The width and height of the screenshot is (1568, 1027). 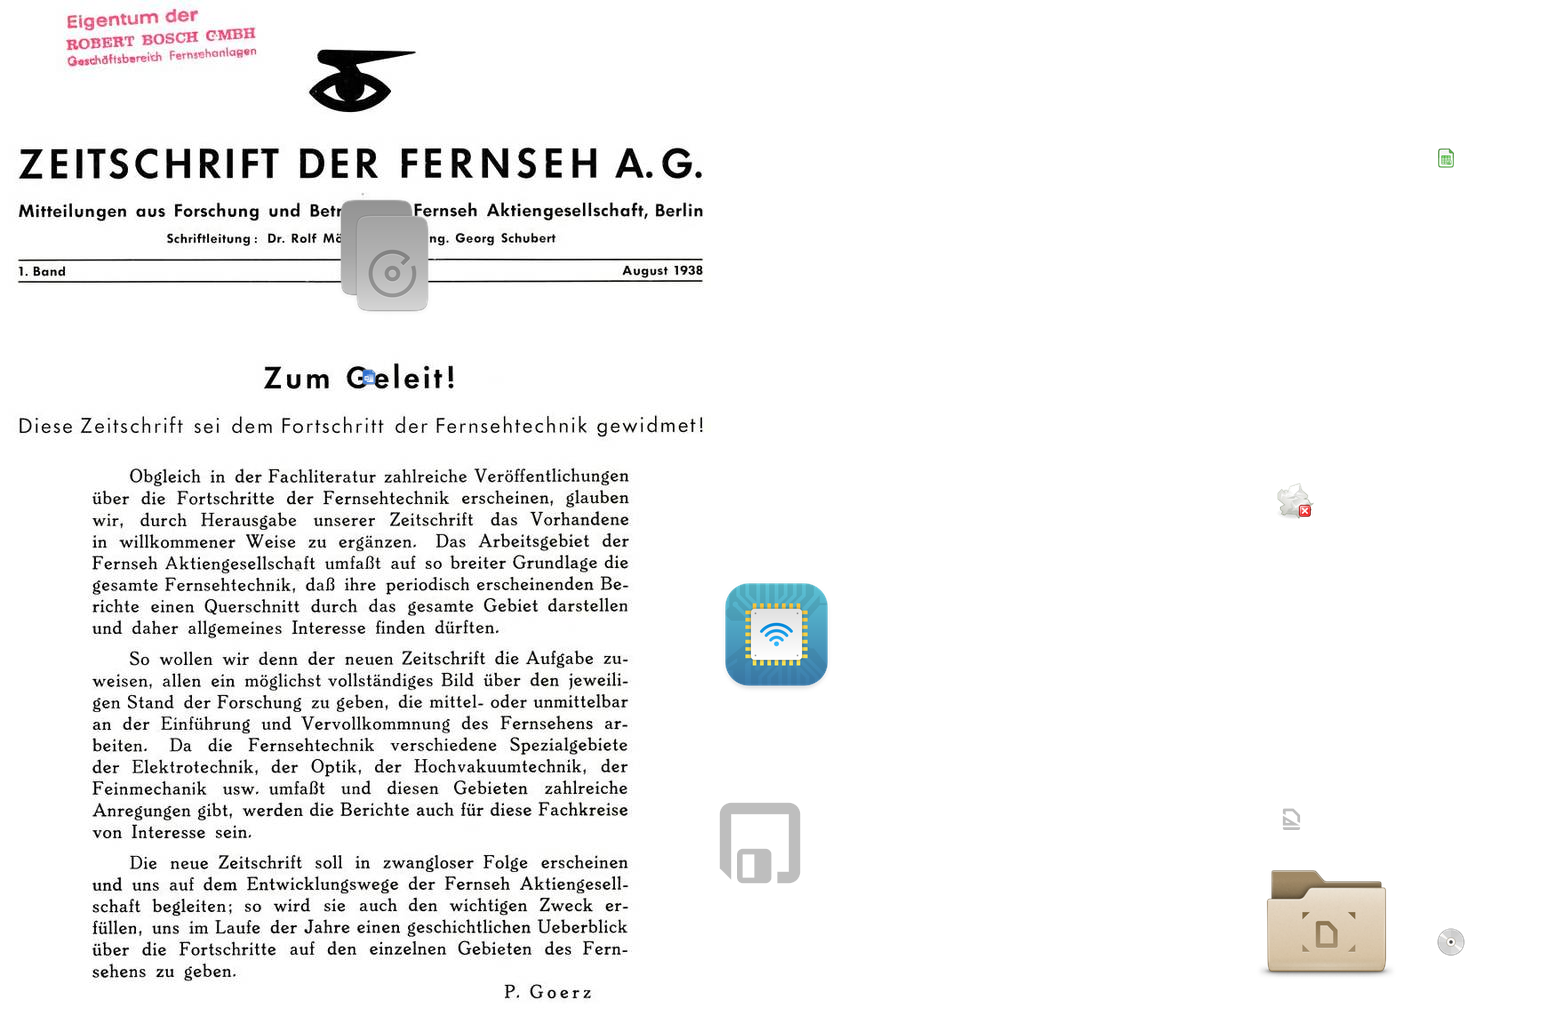 I want to click on save current file or document, so click(x=760, y=843).